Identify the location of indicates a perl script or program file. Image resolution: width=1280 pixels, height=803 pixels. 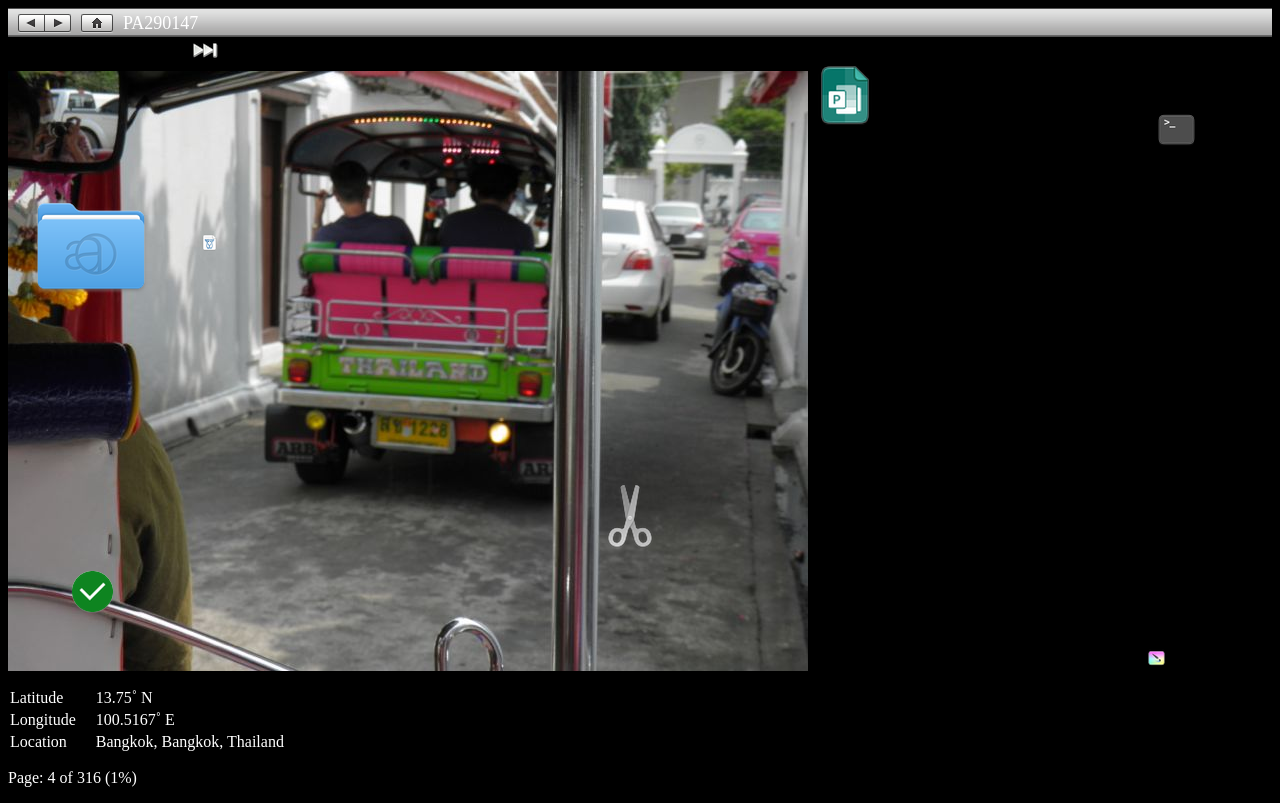
(209, 242).